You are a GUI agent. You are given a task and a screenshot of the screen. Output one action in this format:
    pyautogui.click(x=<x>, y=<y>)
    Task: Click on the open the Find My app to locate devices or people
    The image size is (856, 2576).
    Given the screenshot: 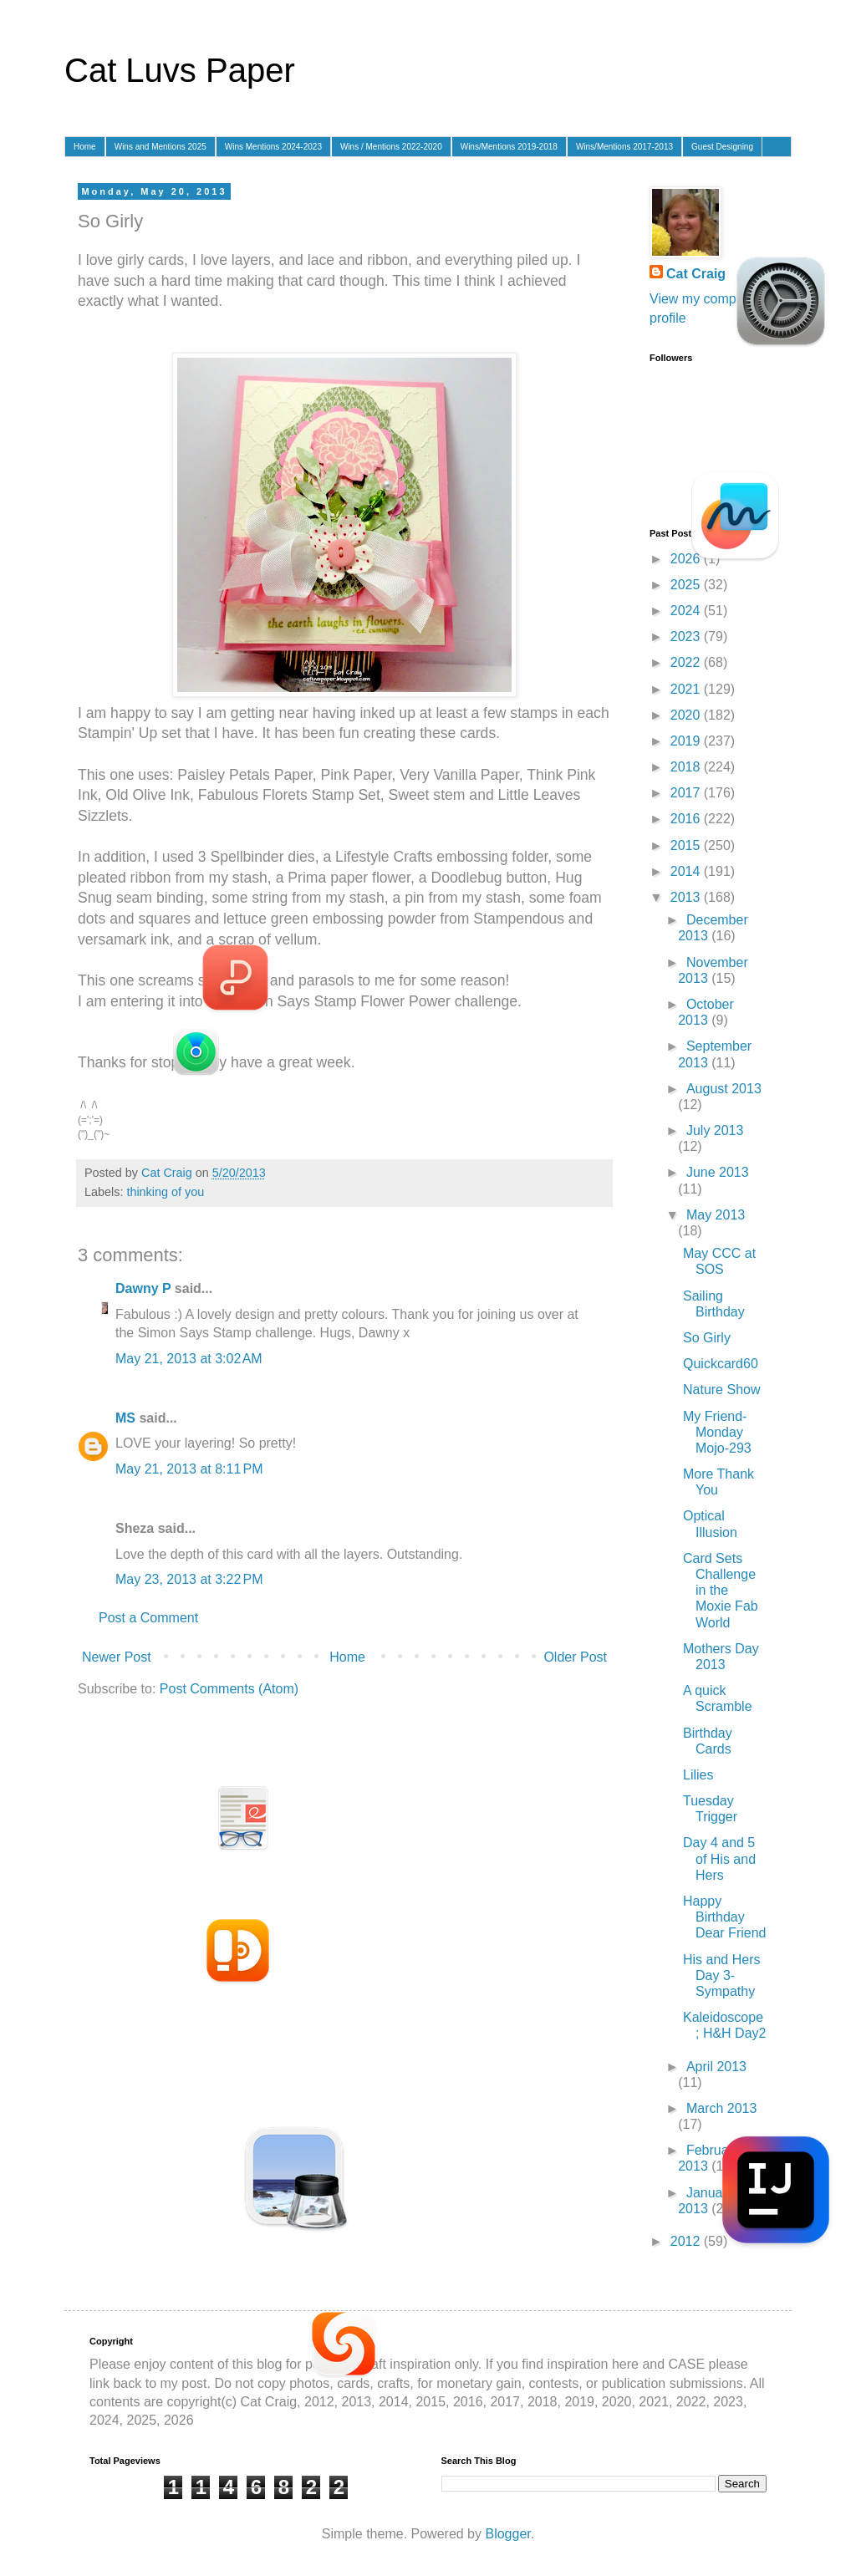 What is the action you would take?
    pyautogui.click(x=196, y=1051)
    